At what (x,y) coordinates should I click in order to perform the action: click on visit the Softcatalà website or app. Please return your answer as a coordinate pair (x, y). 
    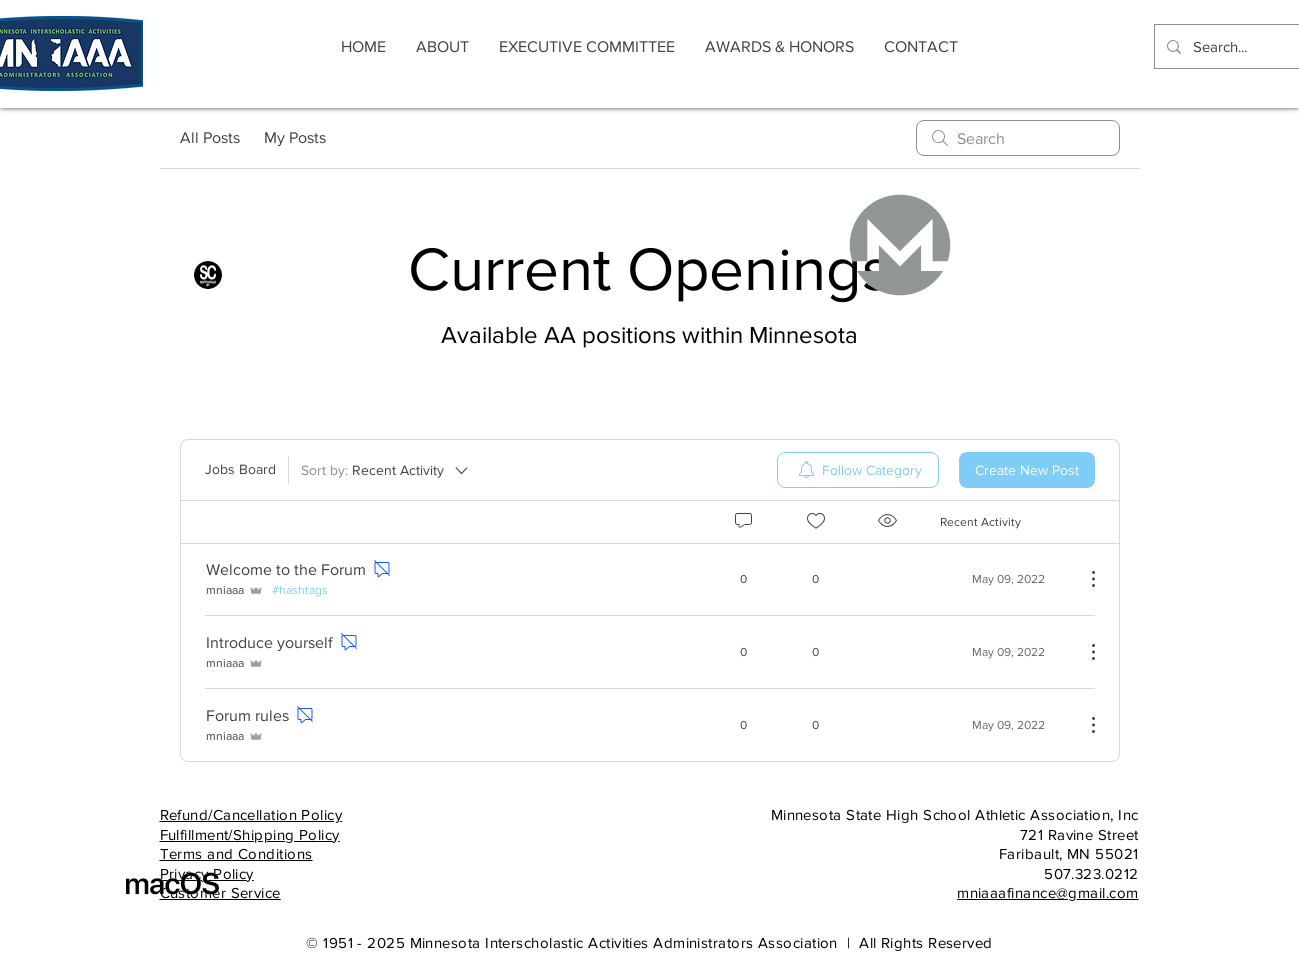
    Looking at the image, I should click on (208, 275).